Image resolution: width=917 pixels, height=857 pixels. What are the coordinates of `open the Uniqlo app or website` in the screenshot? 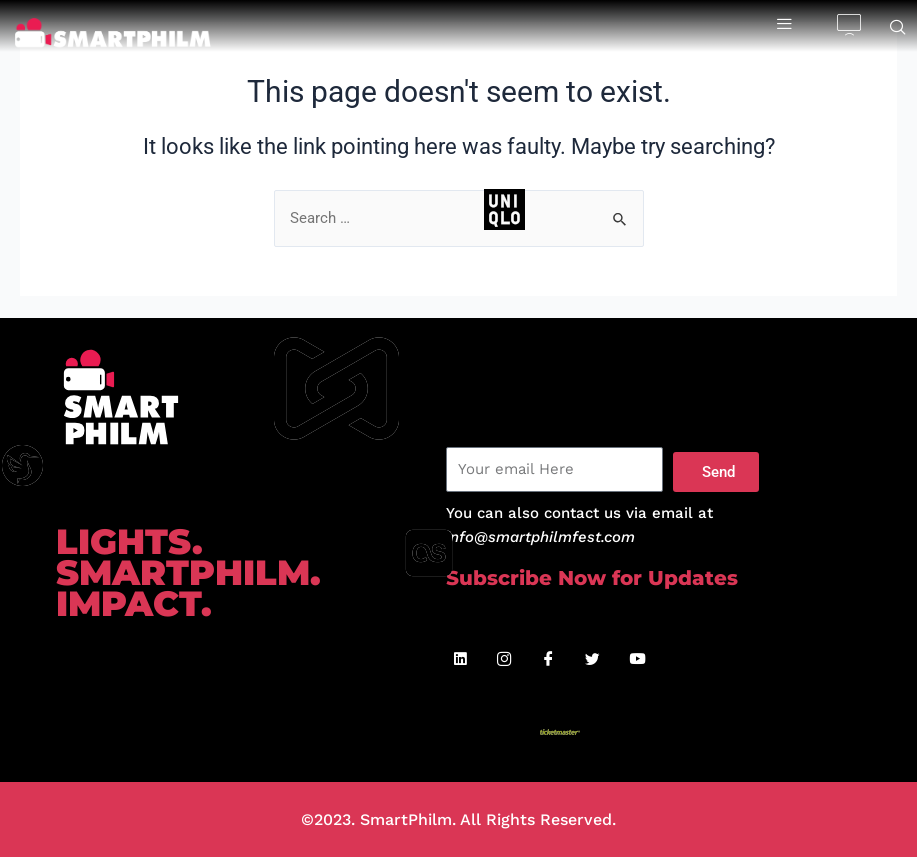 It's located at (504, 209).